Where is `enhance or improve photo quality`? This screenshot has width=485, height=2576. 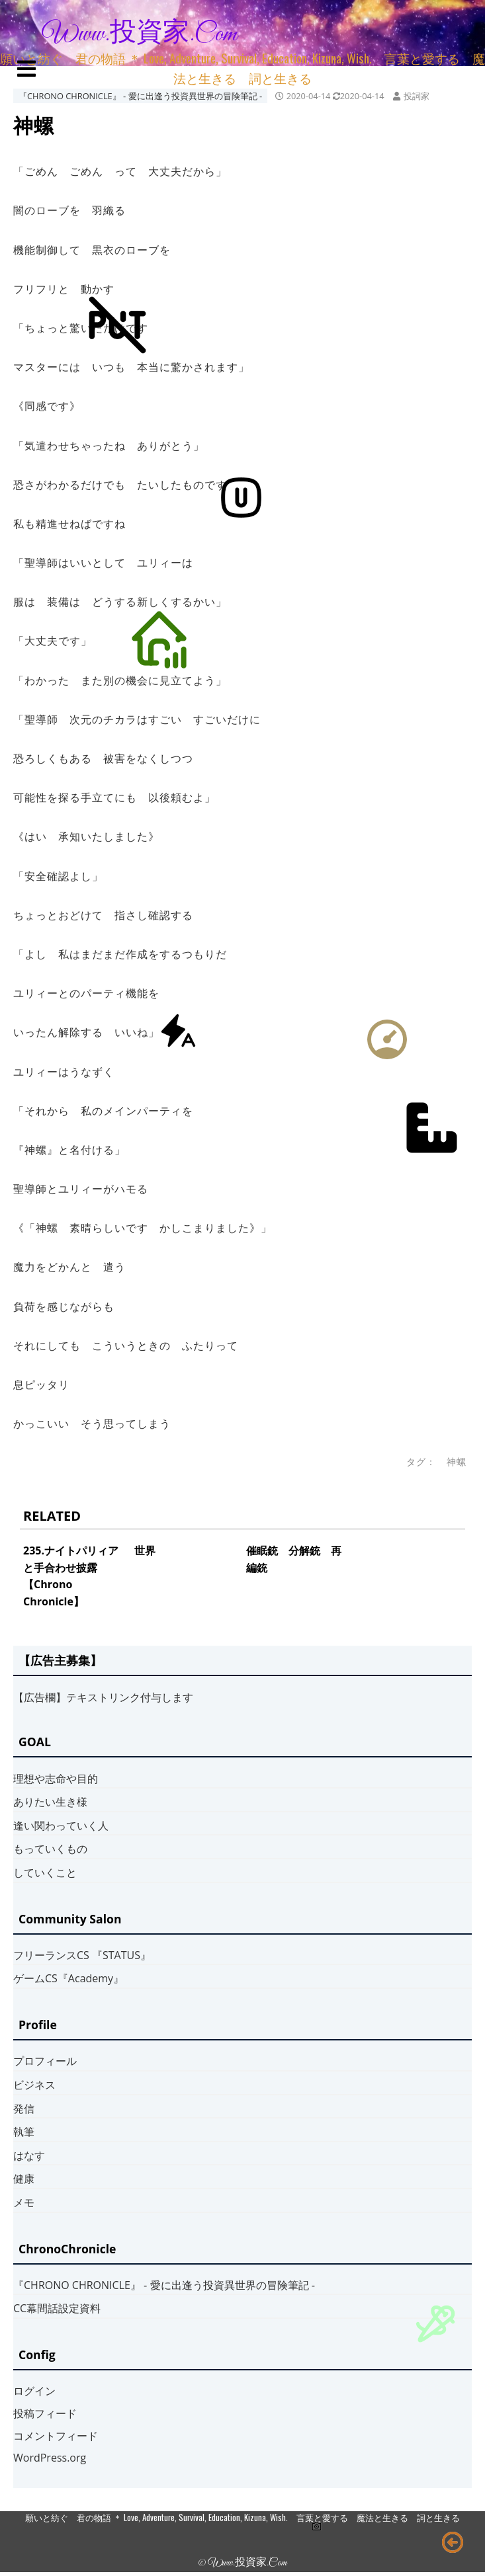 enhance or improve photo quality is located at coordinates (316, 2526).